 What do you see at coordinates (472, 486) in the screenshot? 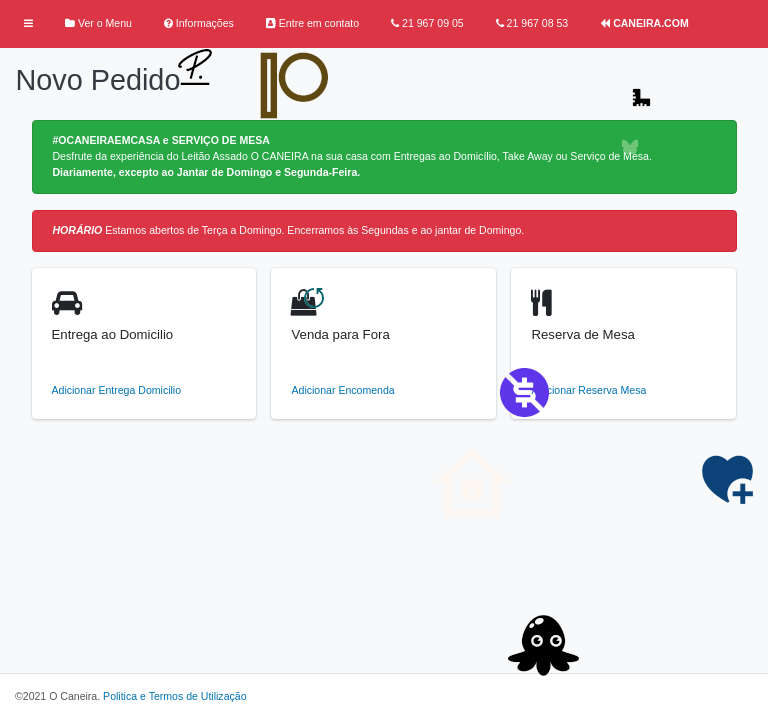
I see `navigate to home screen` at bounding box center [472, 486].